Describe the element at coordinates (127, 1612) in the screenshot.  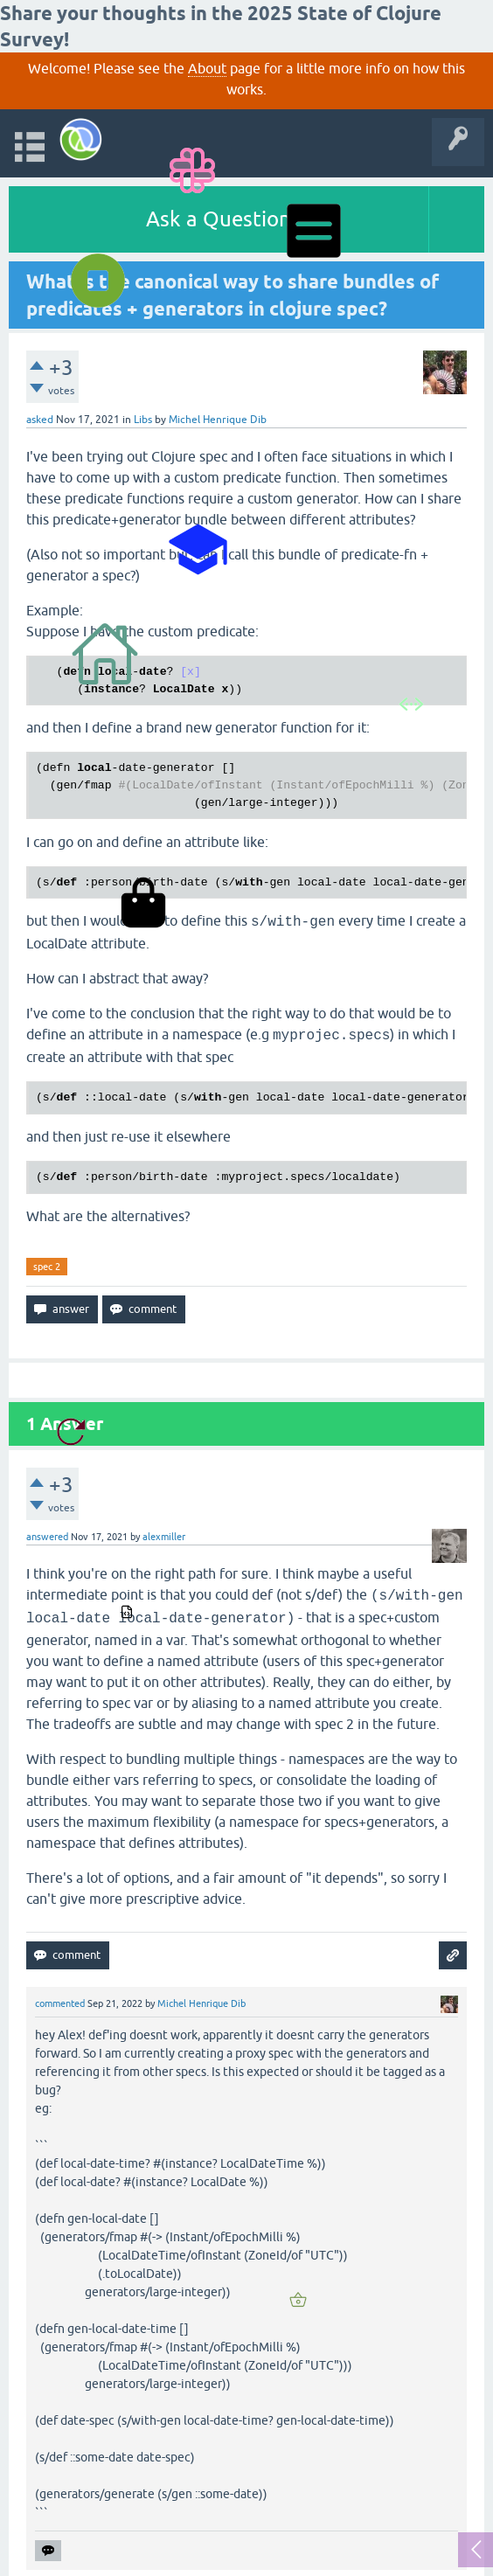
I see `view source code file` at that location.